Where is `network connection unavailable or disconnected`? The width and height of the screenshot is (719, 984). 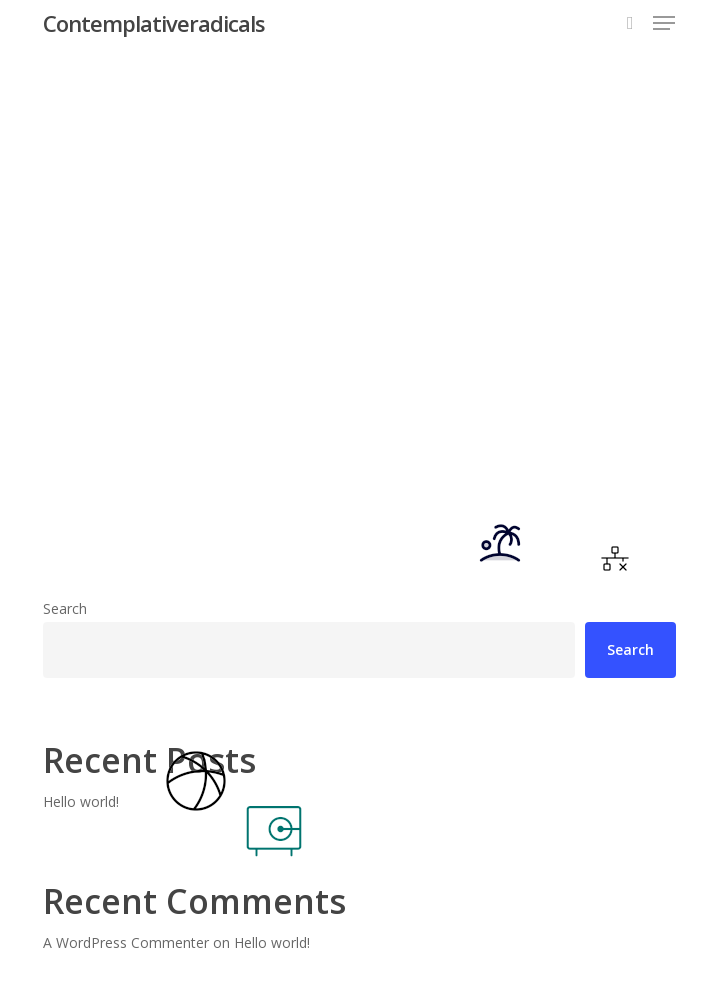
network connection unavailable or disconnected is located at coordinates (615, 559).